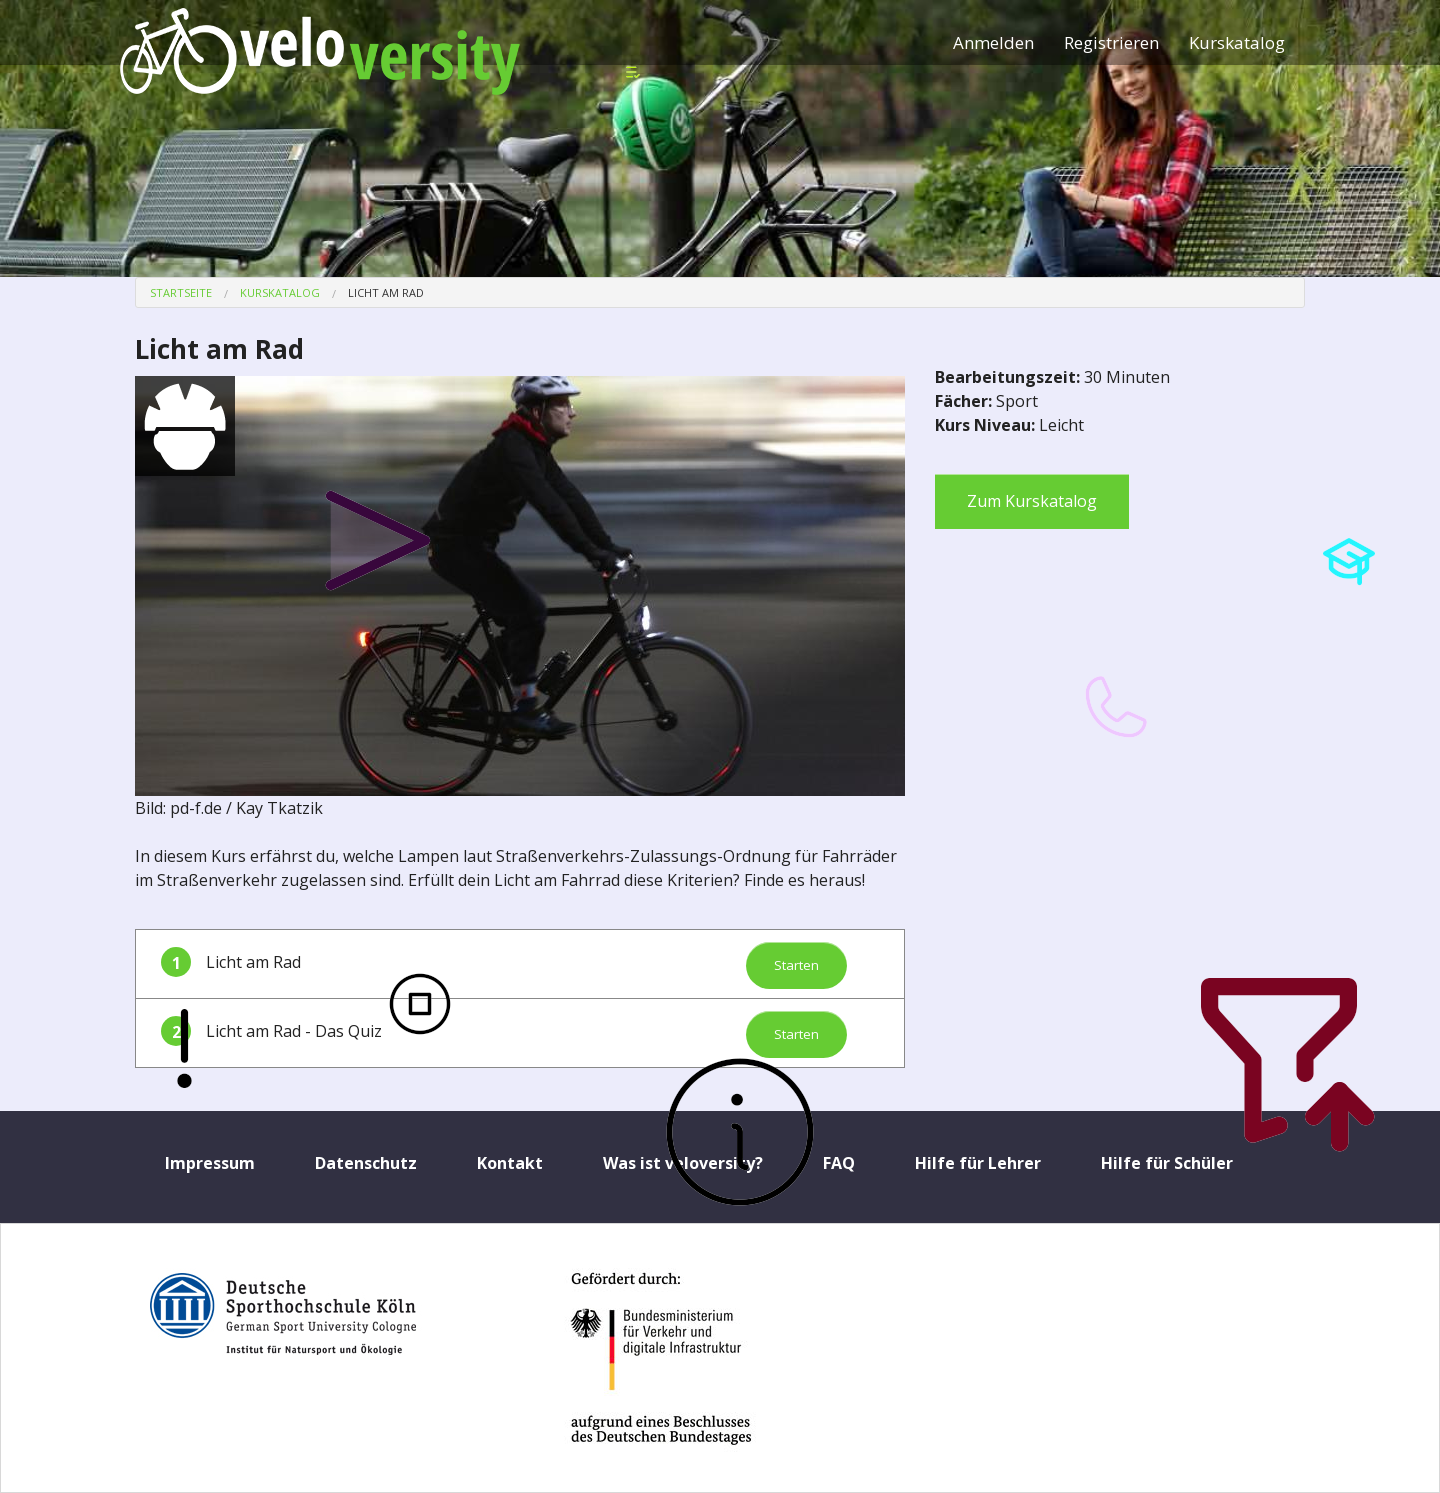  I want to click on make a phone call, so click(1115, 708).